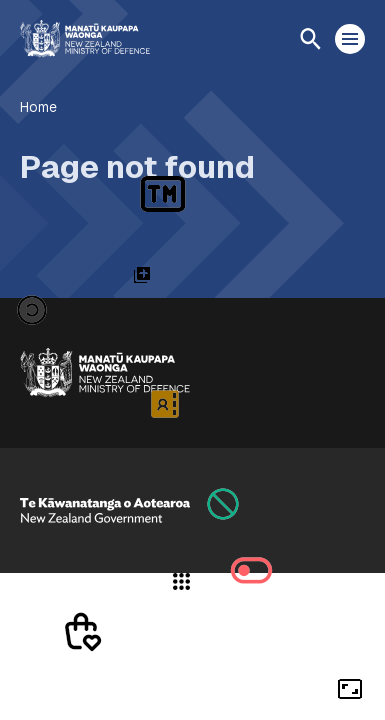 This screenshot has height=720, width=385. What do you see at coordinates (350, 689) in the screenshot?
I see `adjust aspect ratio settings` at bounding box center [350, 689].